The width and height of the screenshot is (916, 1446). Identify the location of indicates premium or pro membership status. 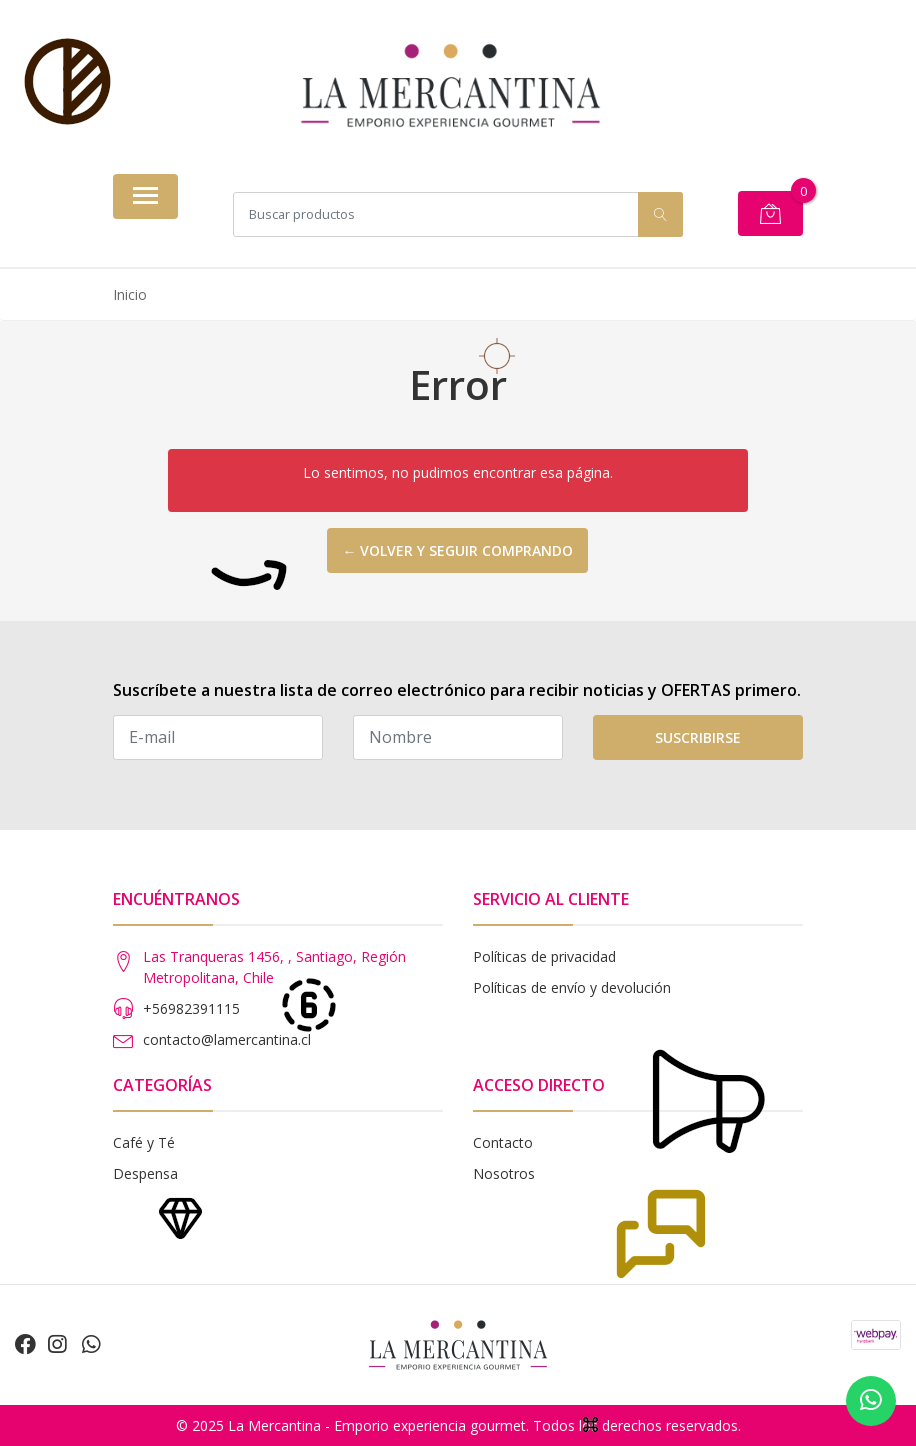
(180, 1217).